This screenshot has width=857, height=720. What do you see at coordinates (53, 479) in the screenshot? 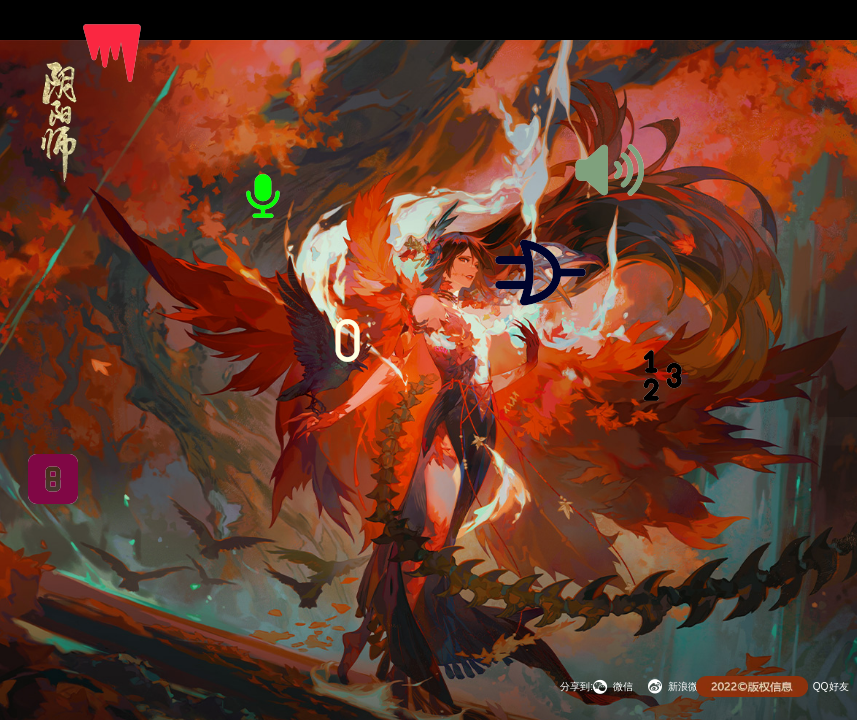
I see `select page 8 or step 8 in a sequence` at bounding box center [53, 479].